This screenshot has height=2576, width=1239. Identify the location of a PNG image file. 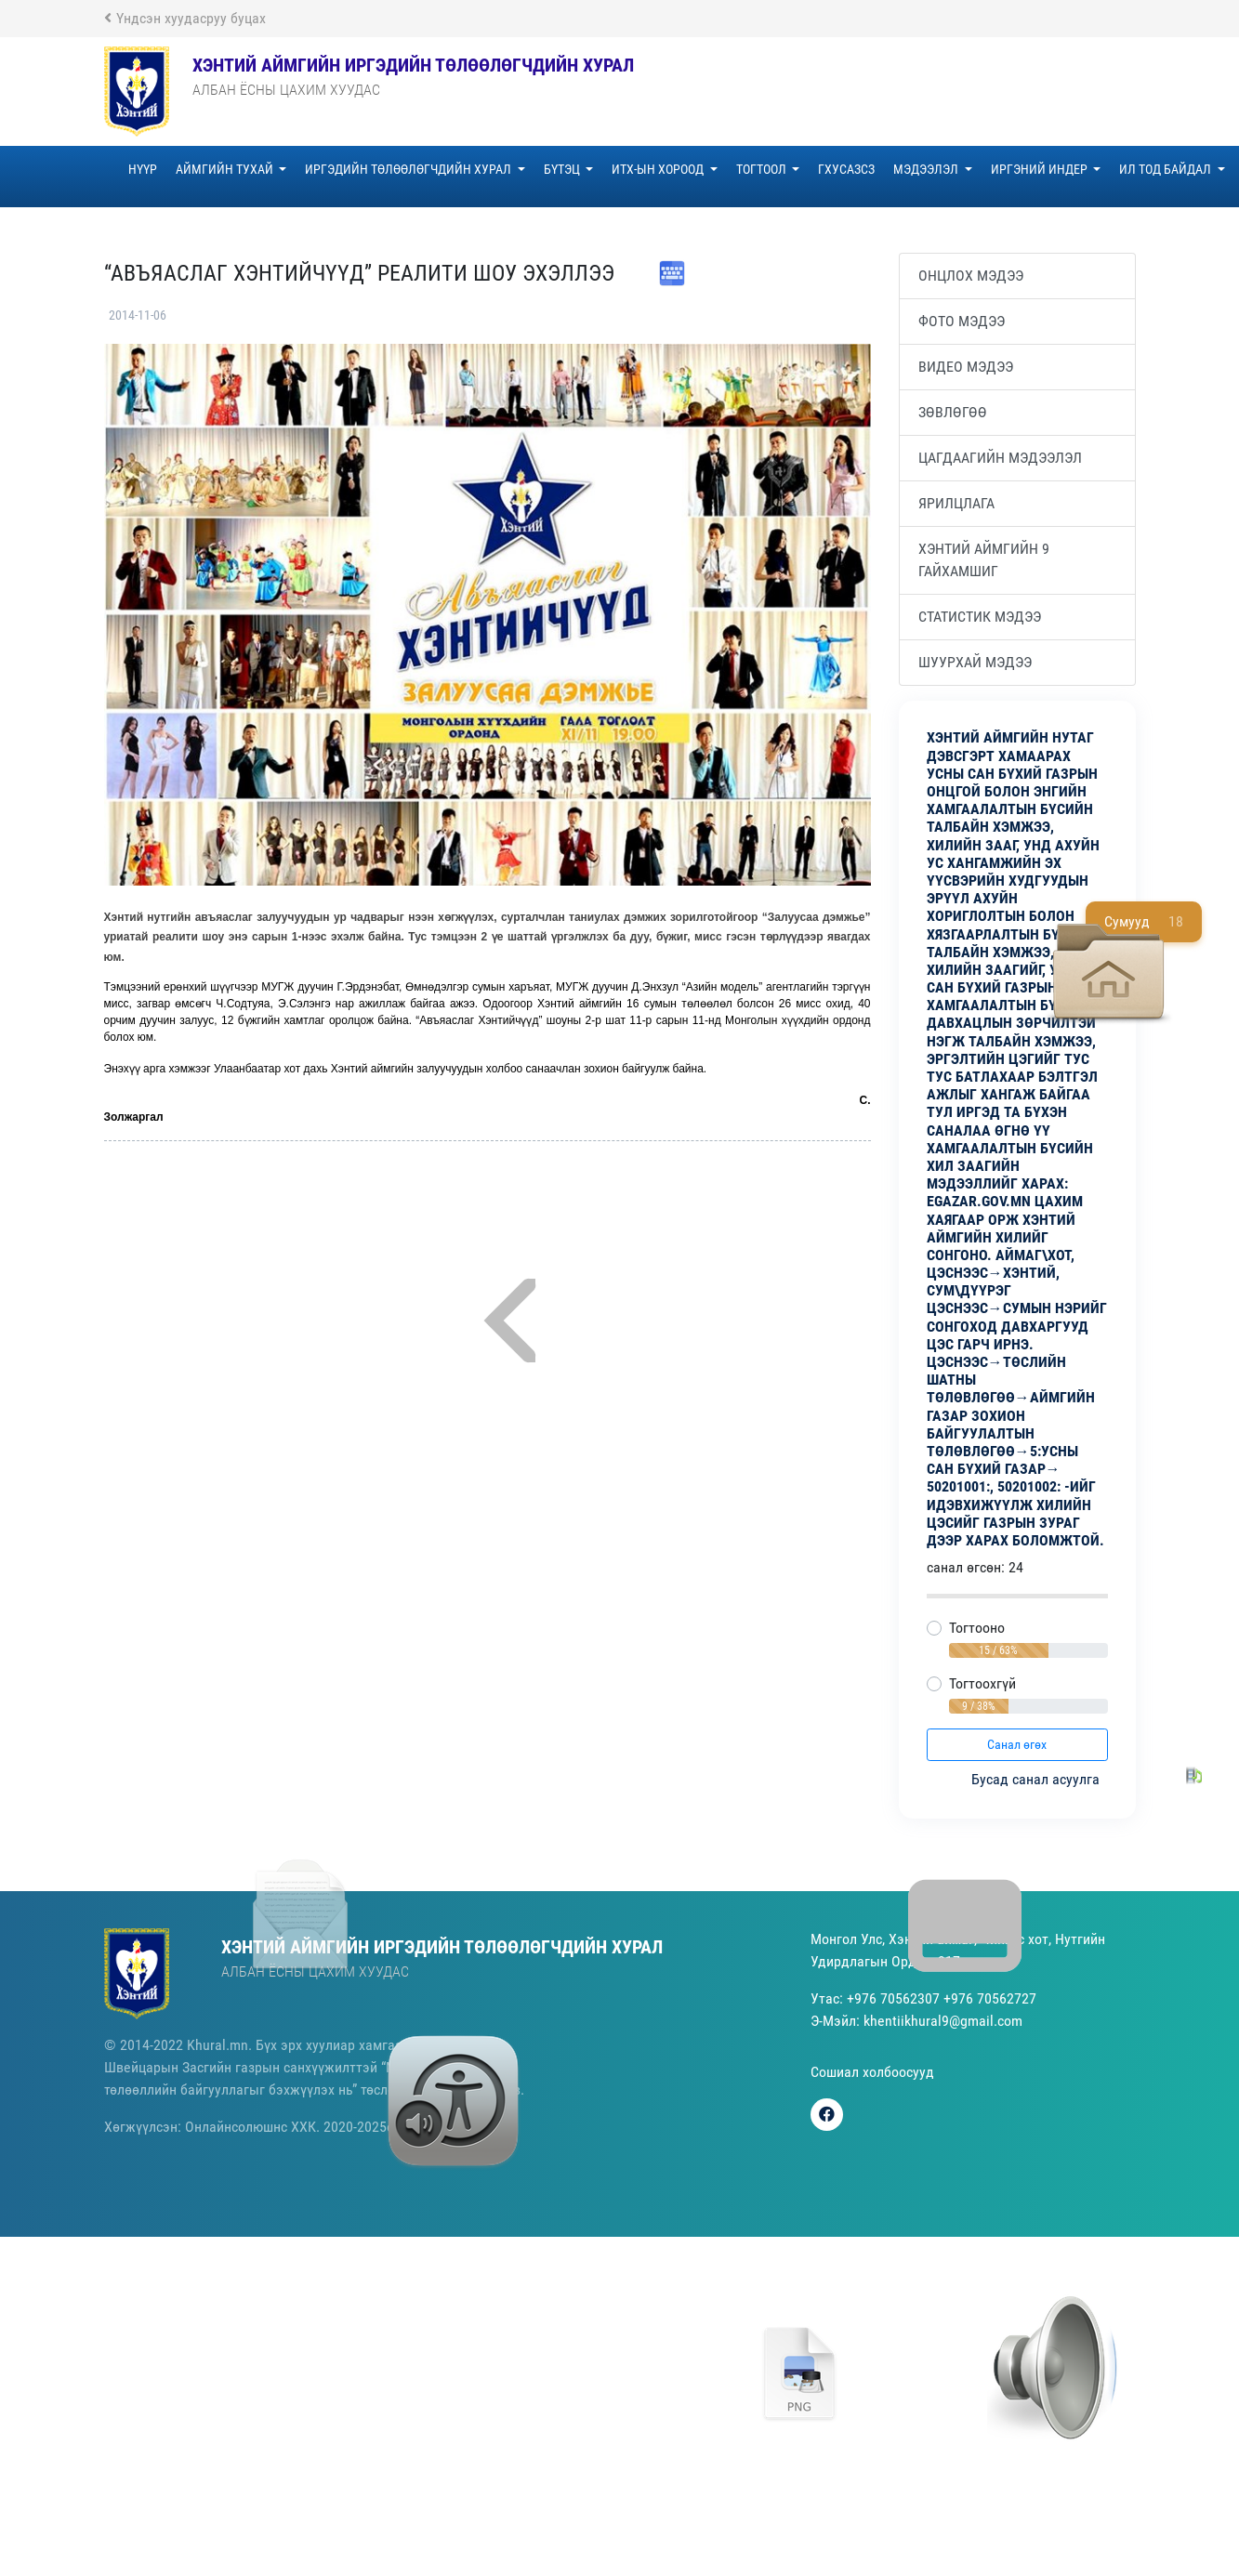
(799, 2374).